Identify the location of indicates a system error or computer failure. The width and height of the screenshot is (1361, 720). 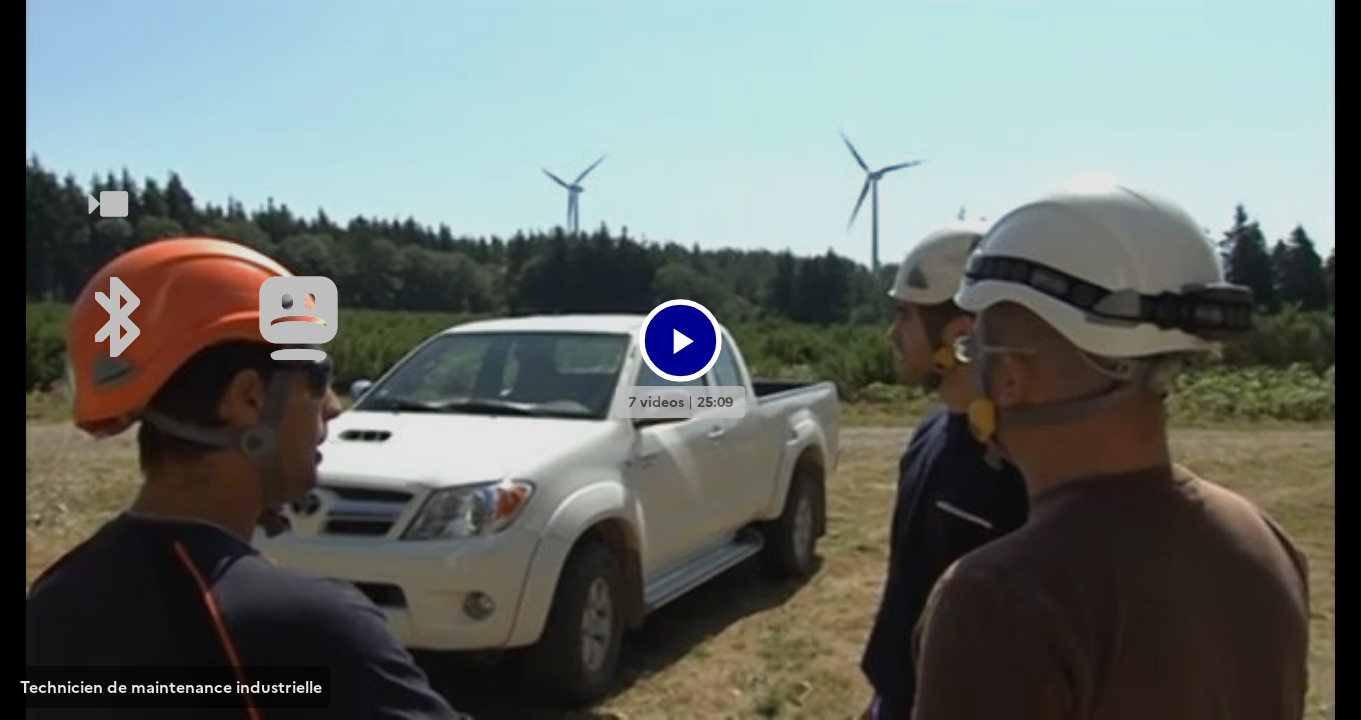
(298, 315).